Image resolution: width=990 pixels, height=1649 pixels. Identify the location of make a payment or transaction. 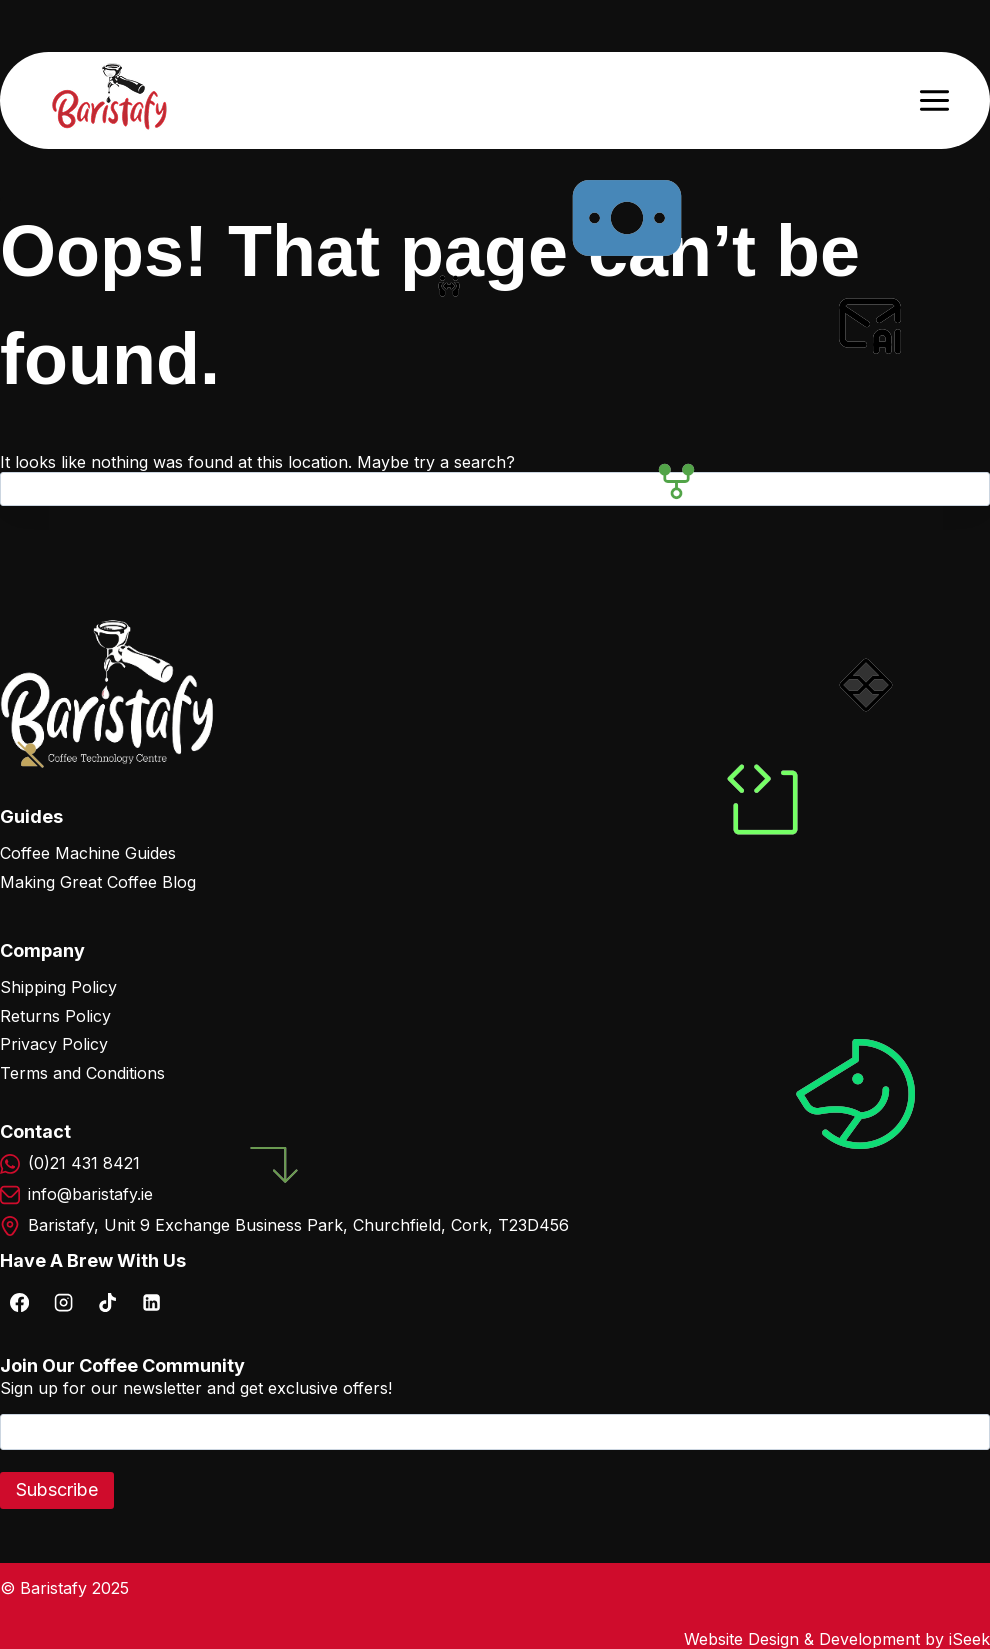
(627, 218).